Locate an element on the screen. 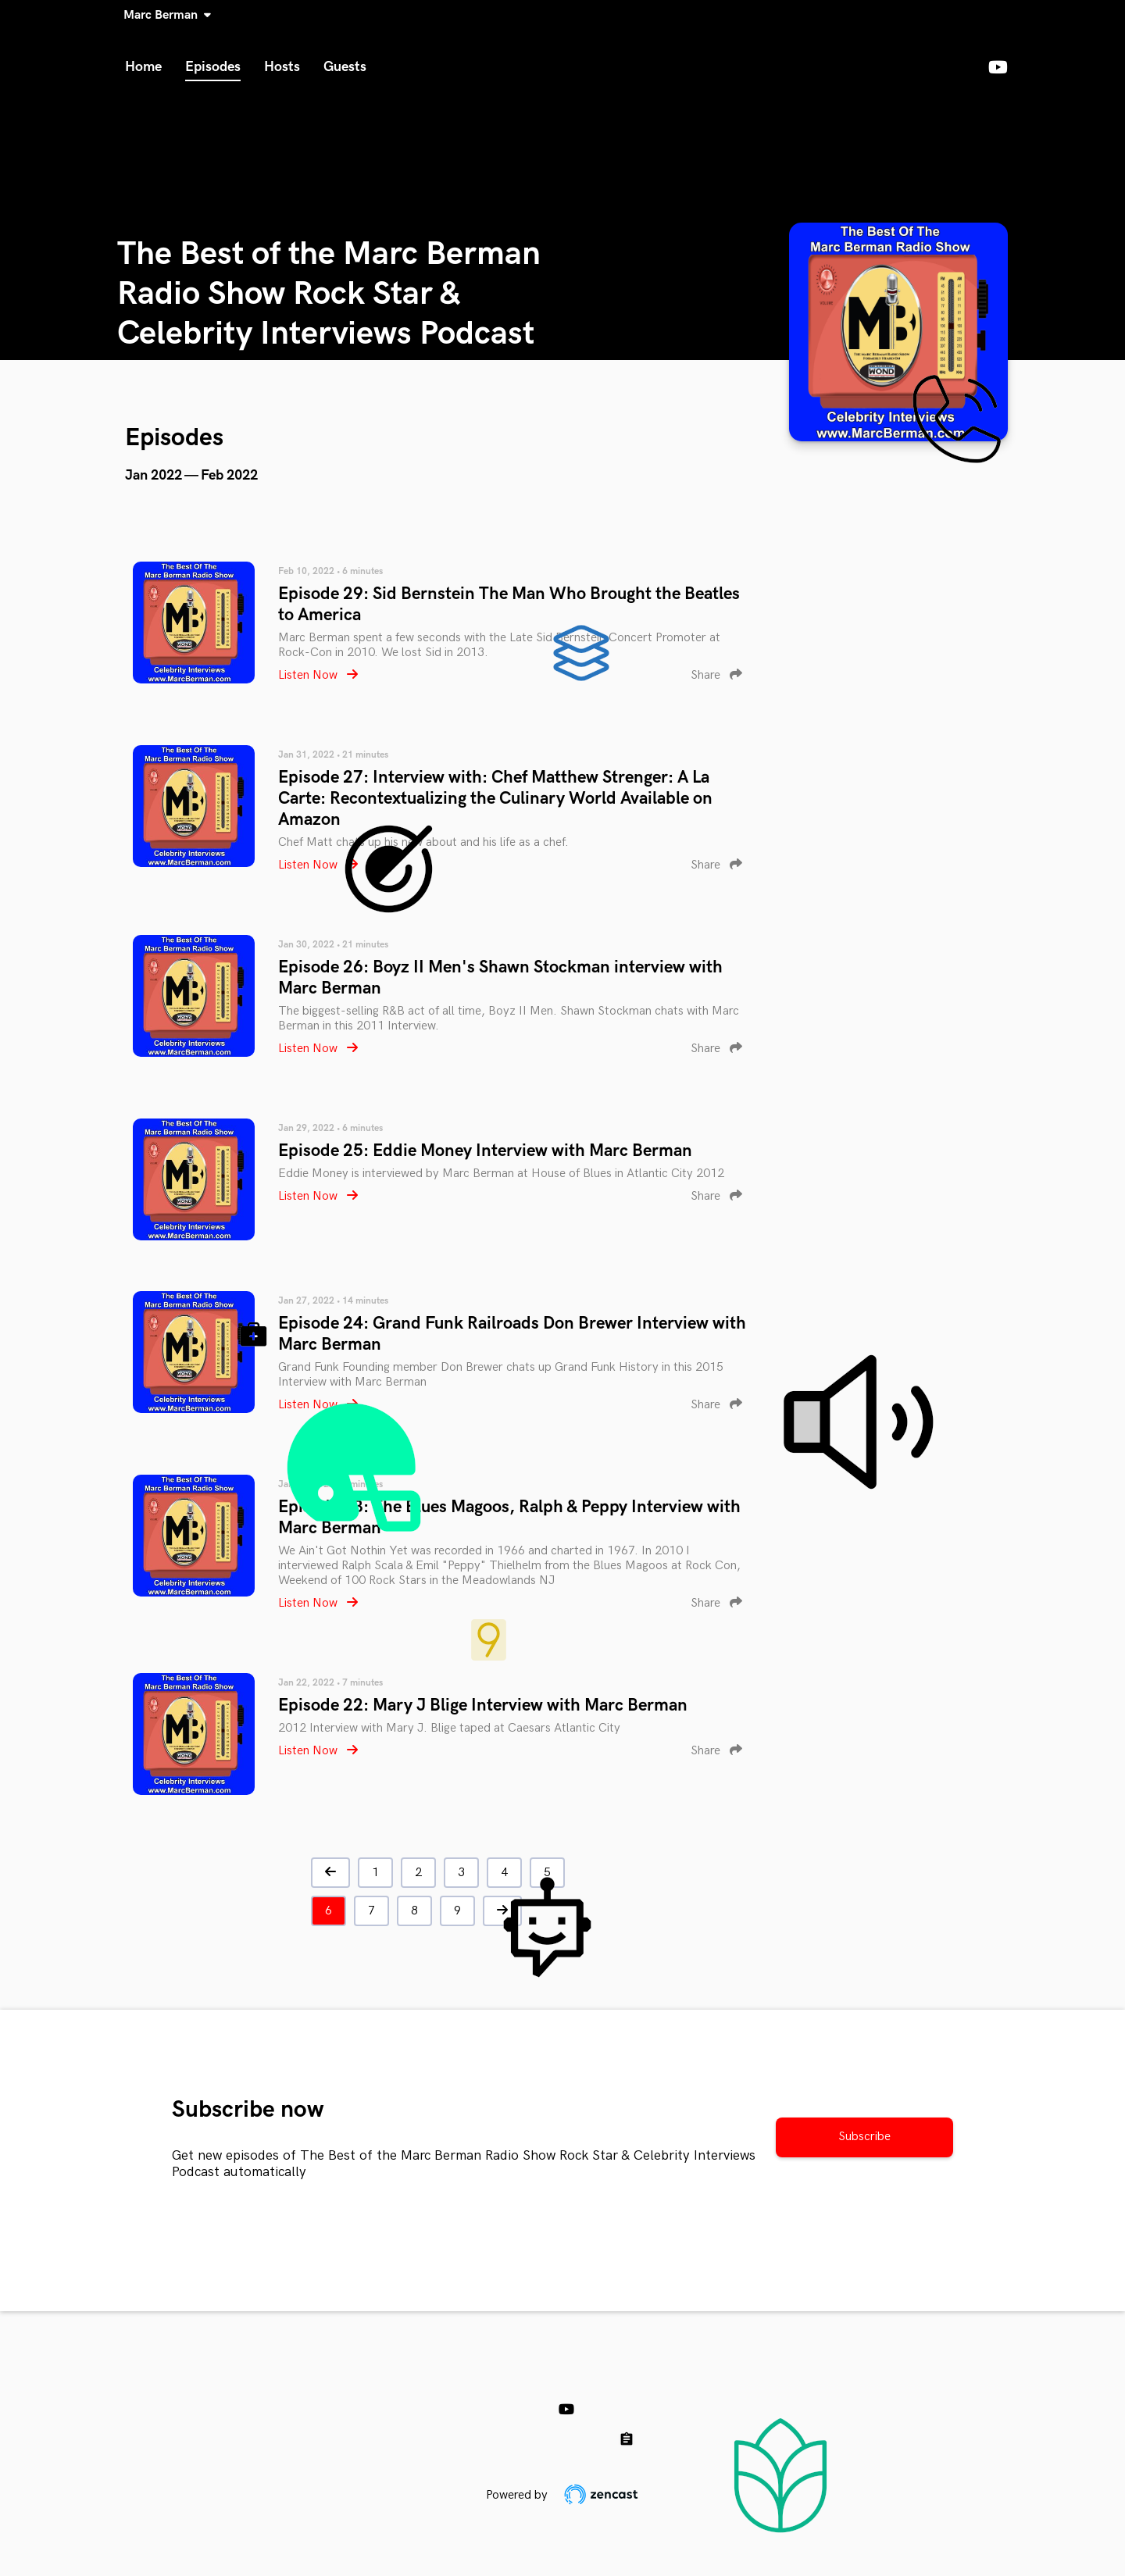 Image resolution: width=1125 pixels, height=2576 pixels. indicates the number nine in a sequence or list is located at coordinates (488, 1639).